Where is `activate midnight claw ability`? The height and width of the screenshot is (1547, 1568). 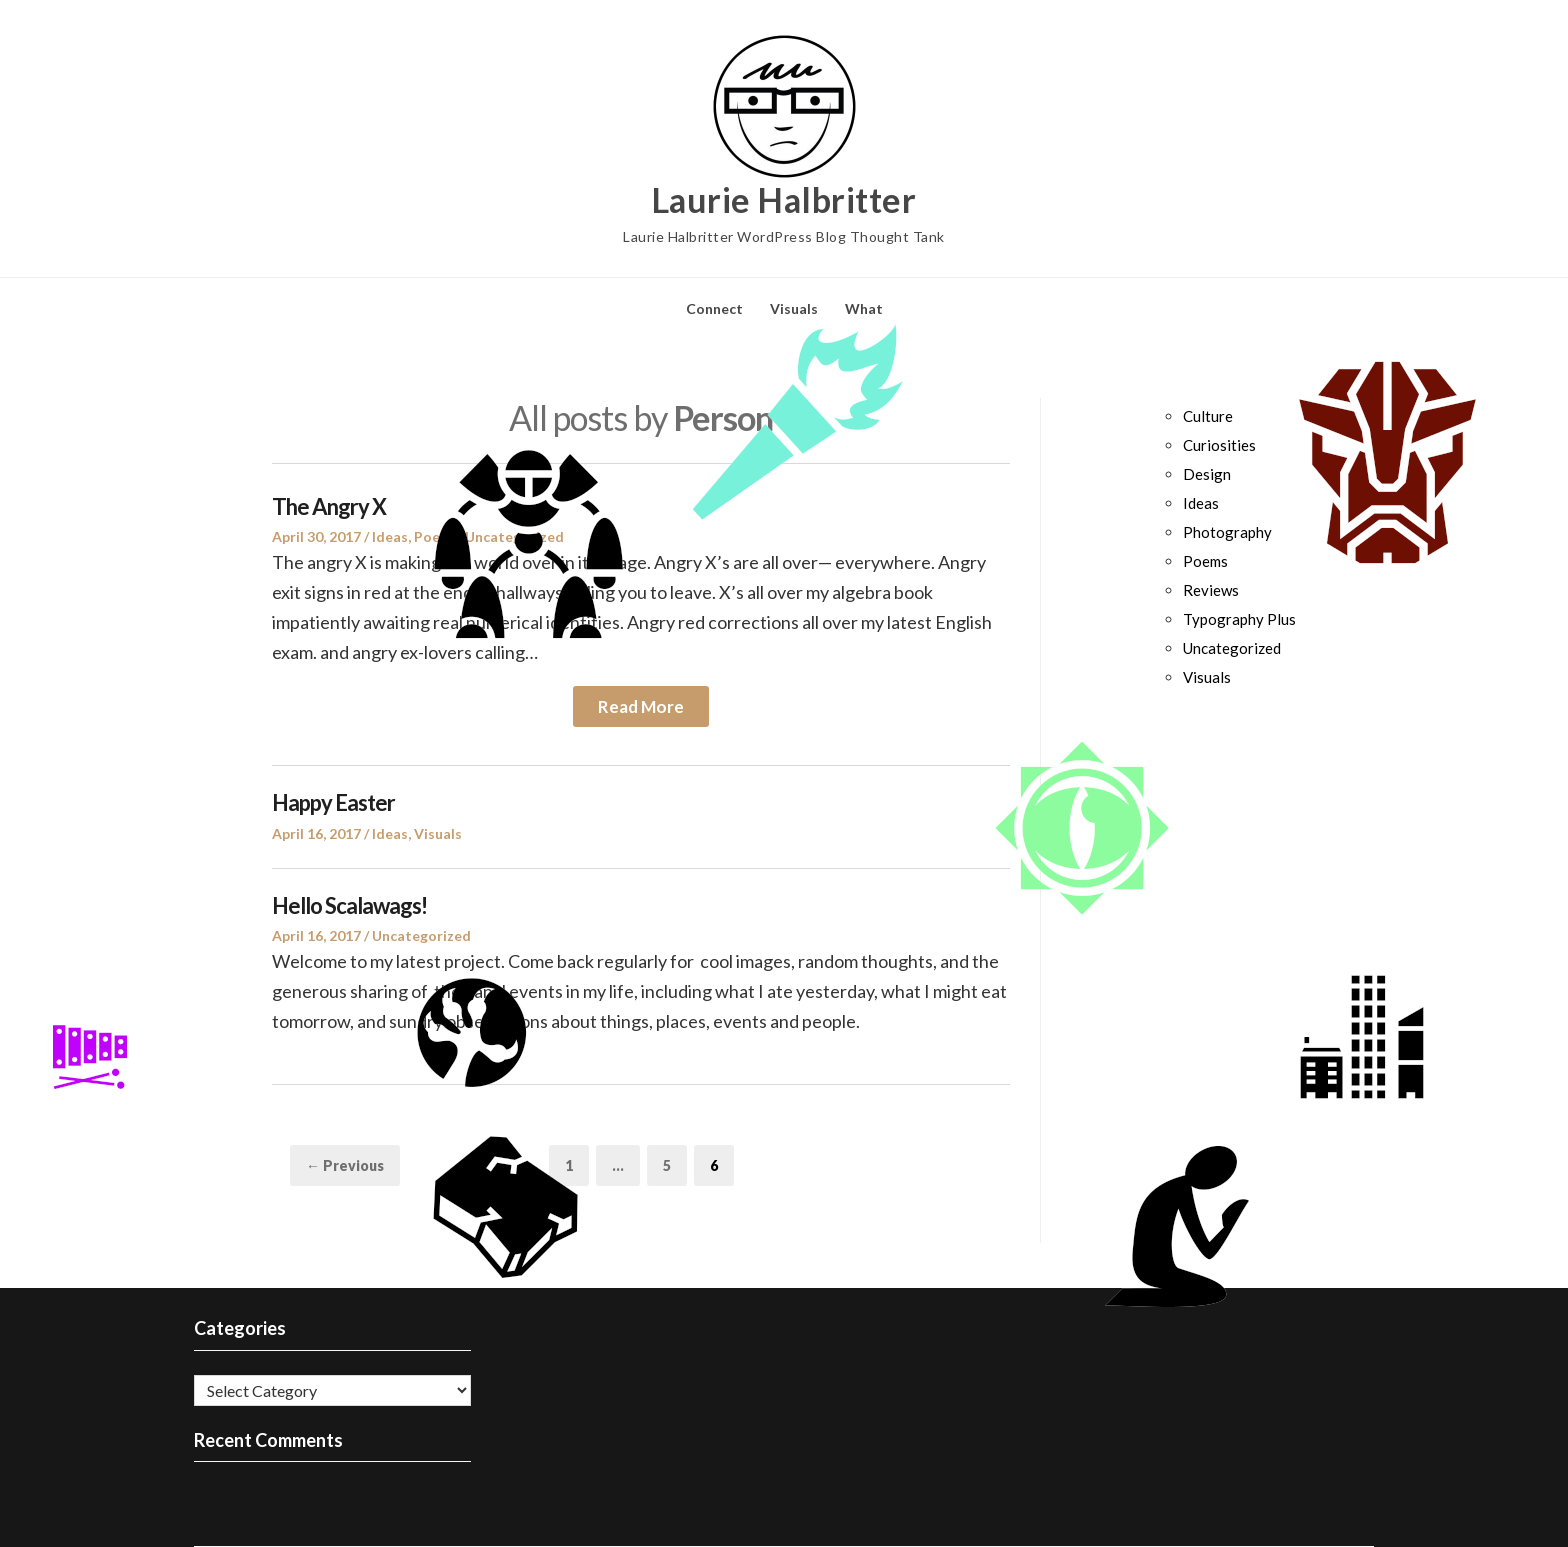 activate midnight claw ability is located at coordinates (472, 1033).